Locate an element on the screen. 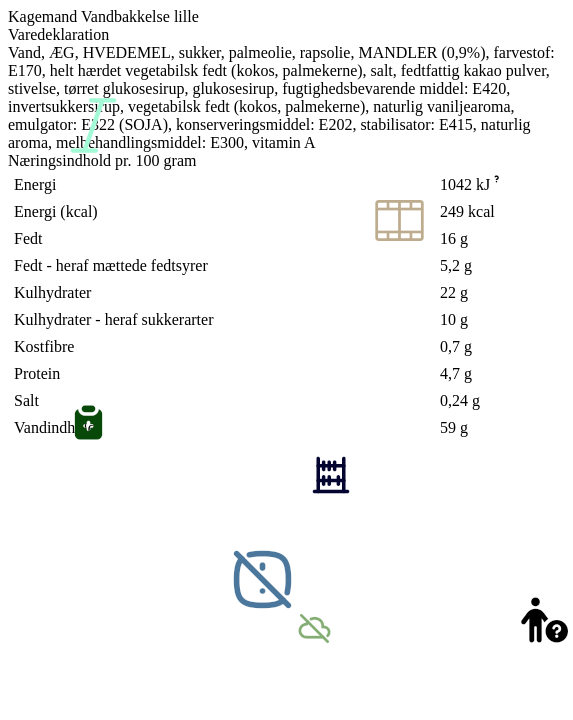  cloud sync or storage is unavailable is located at coordinates (314, 628).